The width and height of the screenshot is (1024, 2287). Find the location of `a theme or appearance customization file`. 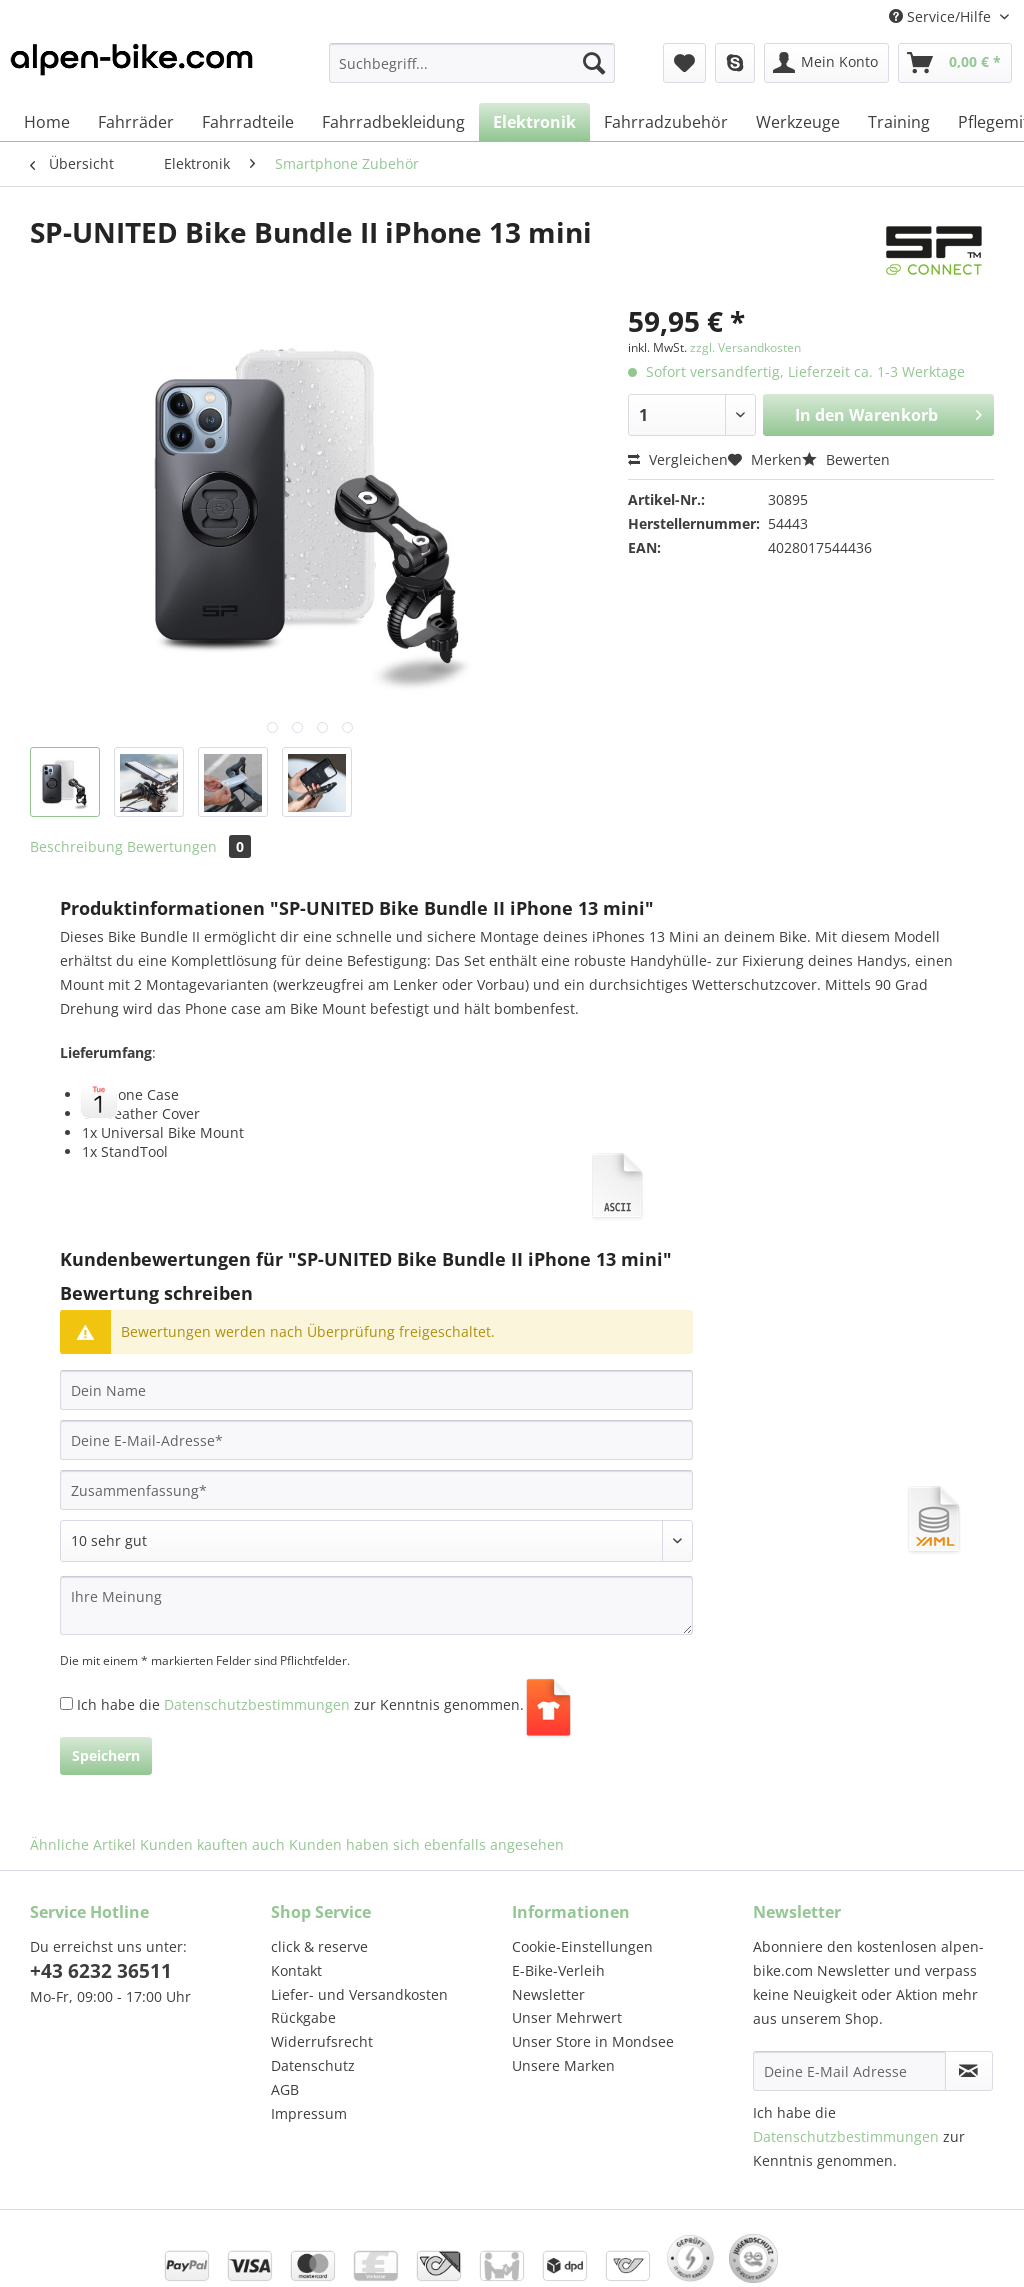

a theme or appearance customization file is located at coordinates (548, 1708).